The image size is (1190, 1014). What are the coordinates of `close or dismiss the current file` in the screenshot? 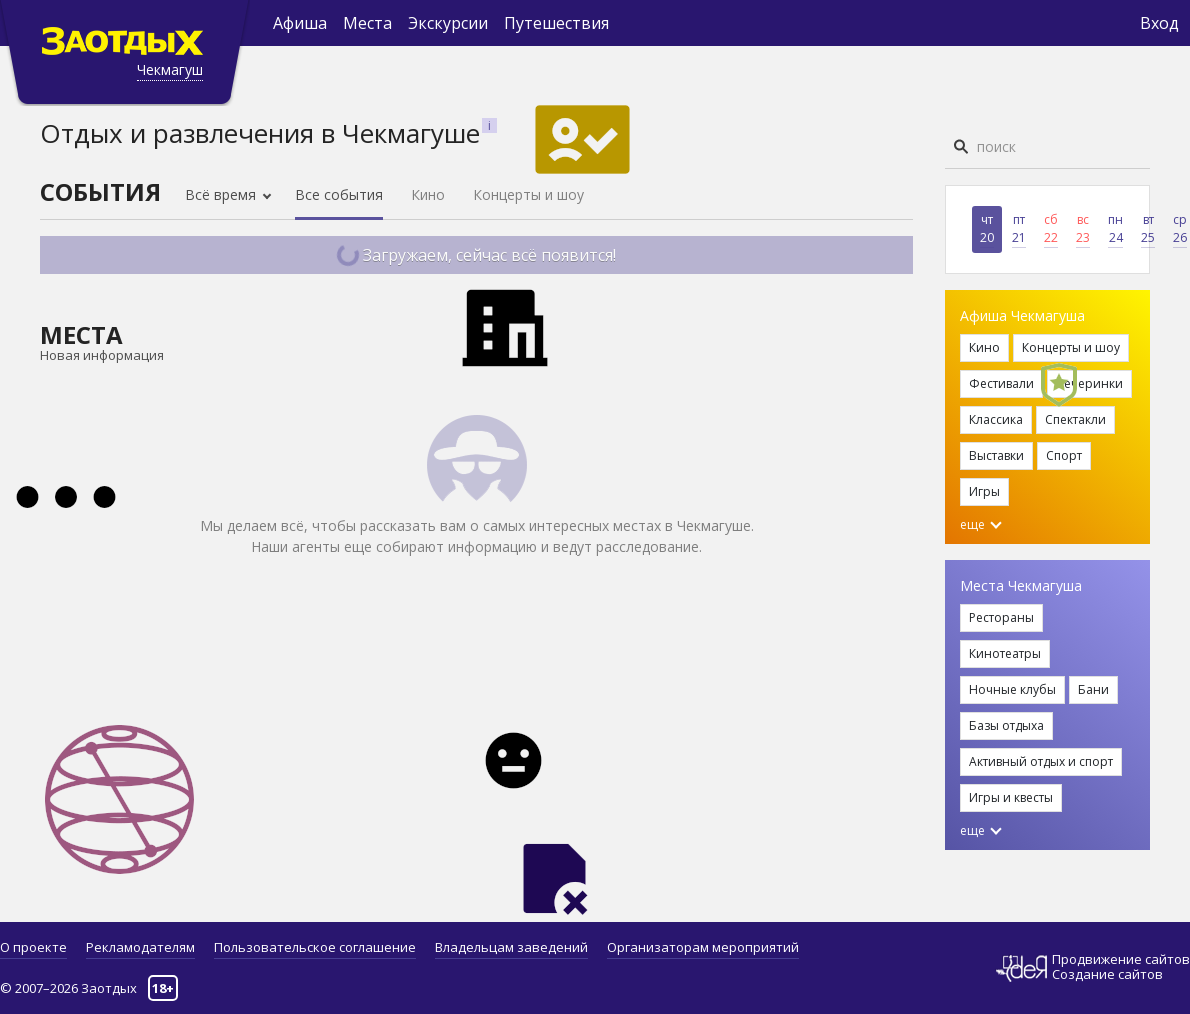 It's located at (554, 878).